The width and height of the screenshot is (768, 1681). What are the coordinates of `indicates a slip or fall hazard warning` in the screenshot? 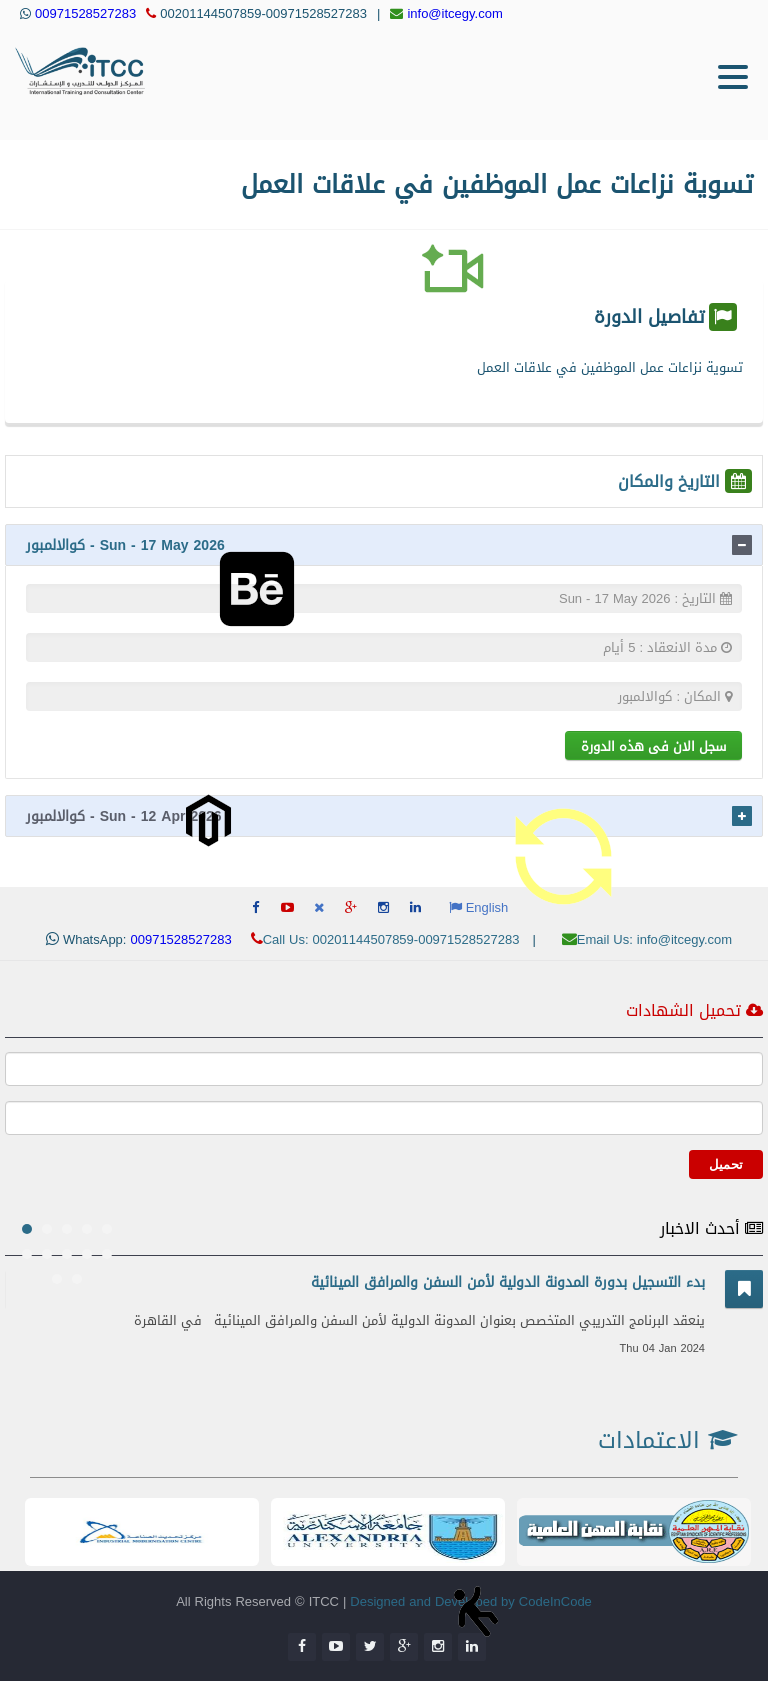 It's located at (474, 1611).